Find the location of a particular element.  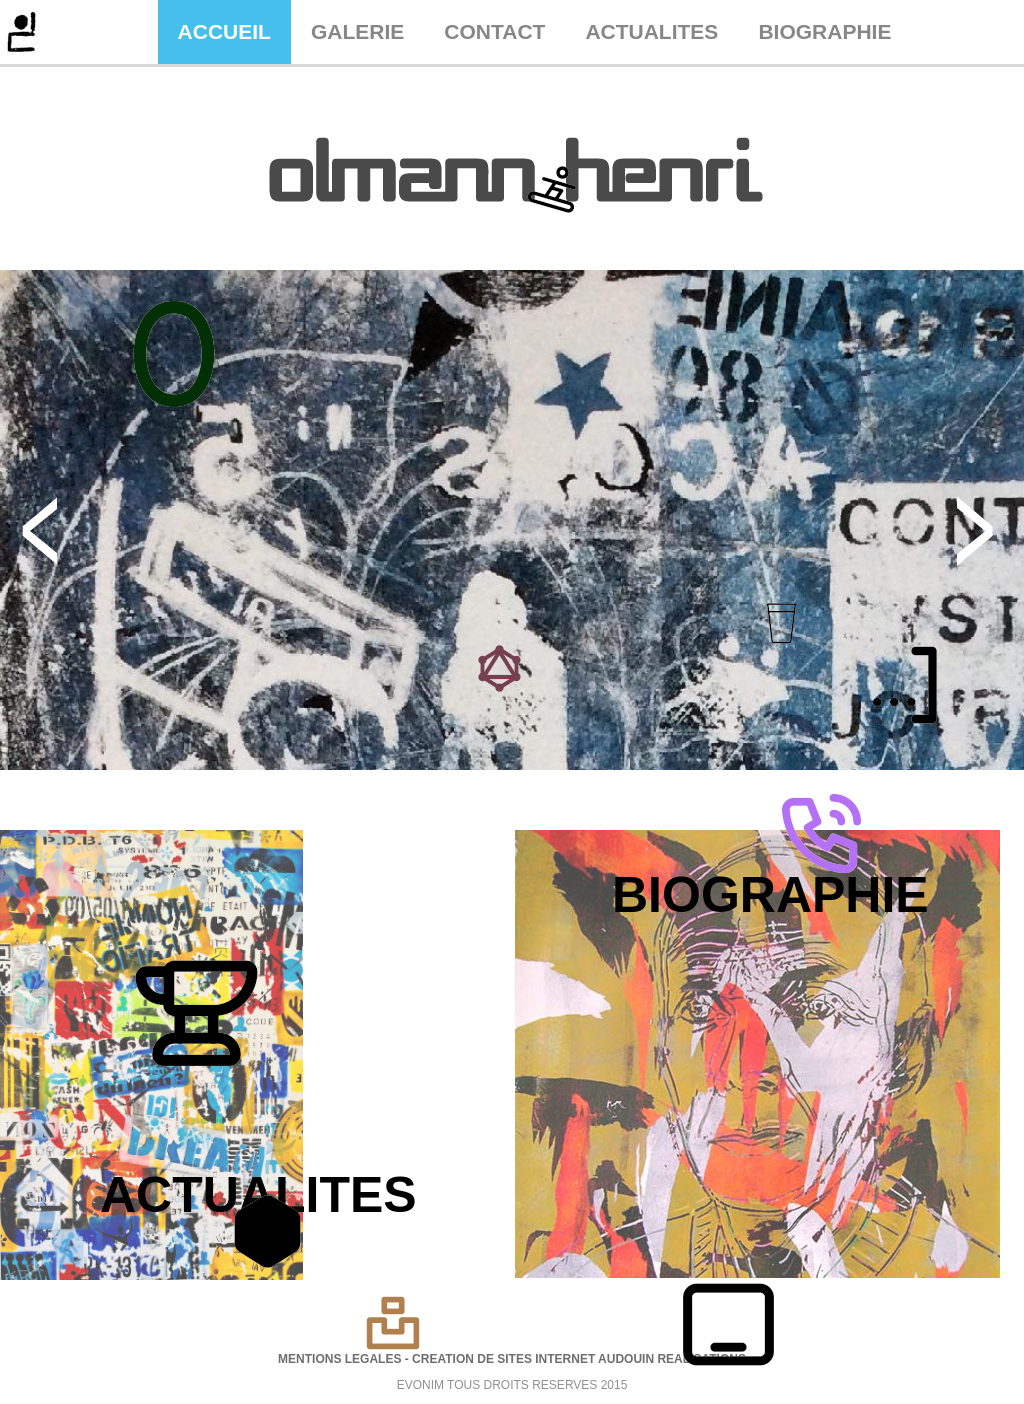

view nearby bars or pubs is located at coordinates (781, 622).